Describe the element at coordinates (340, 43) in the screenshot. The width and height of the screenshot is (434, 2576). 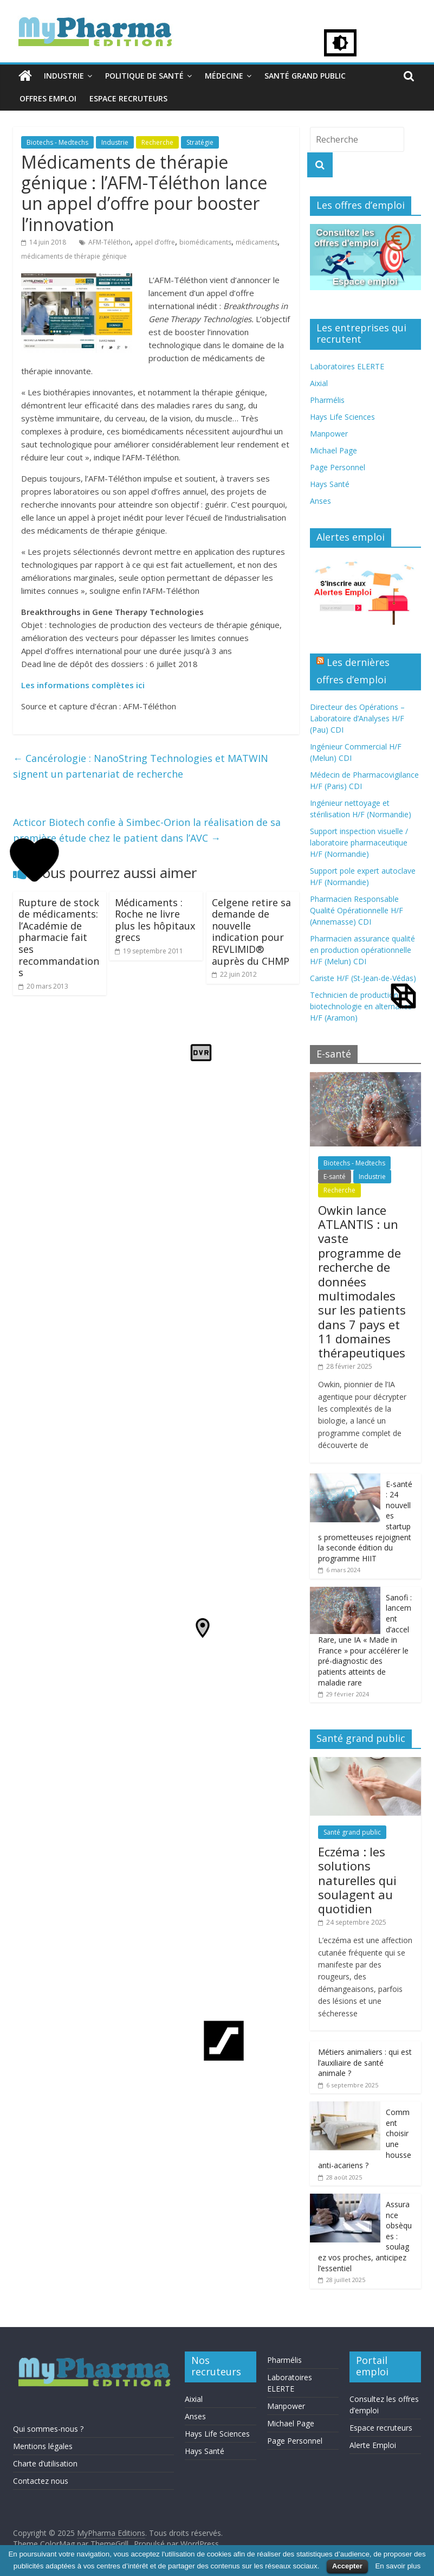
I see `adjust display brightness settings` at that location.